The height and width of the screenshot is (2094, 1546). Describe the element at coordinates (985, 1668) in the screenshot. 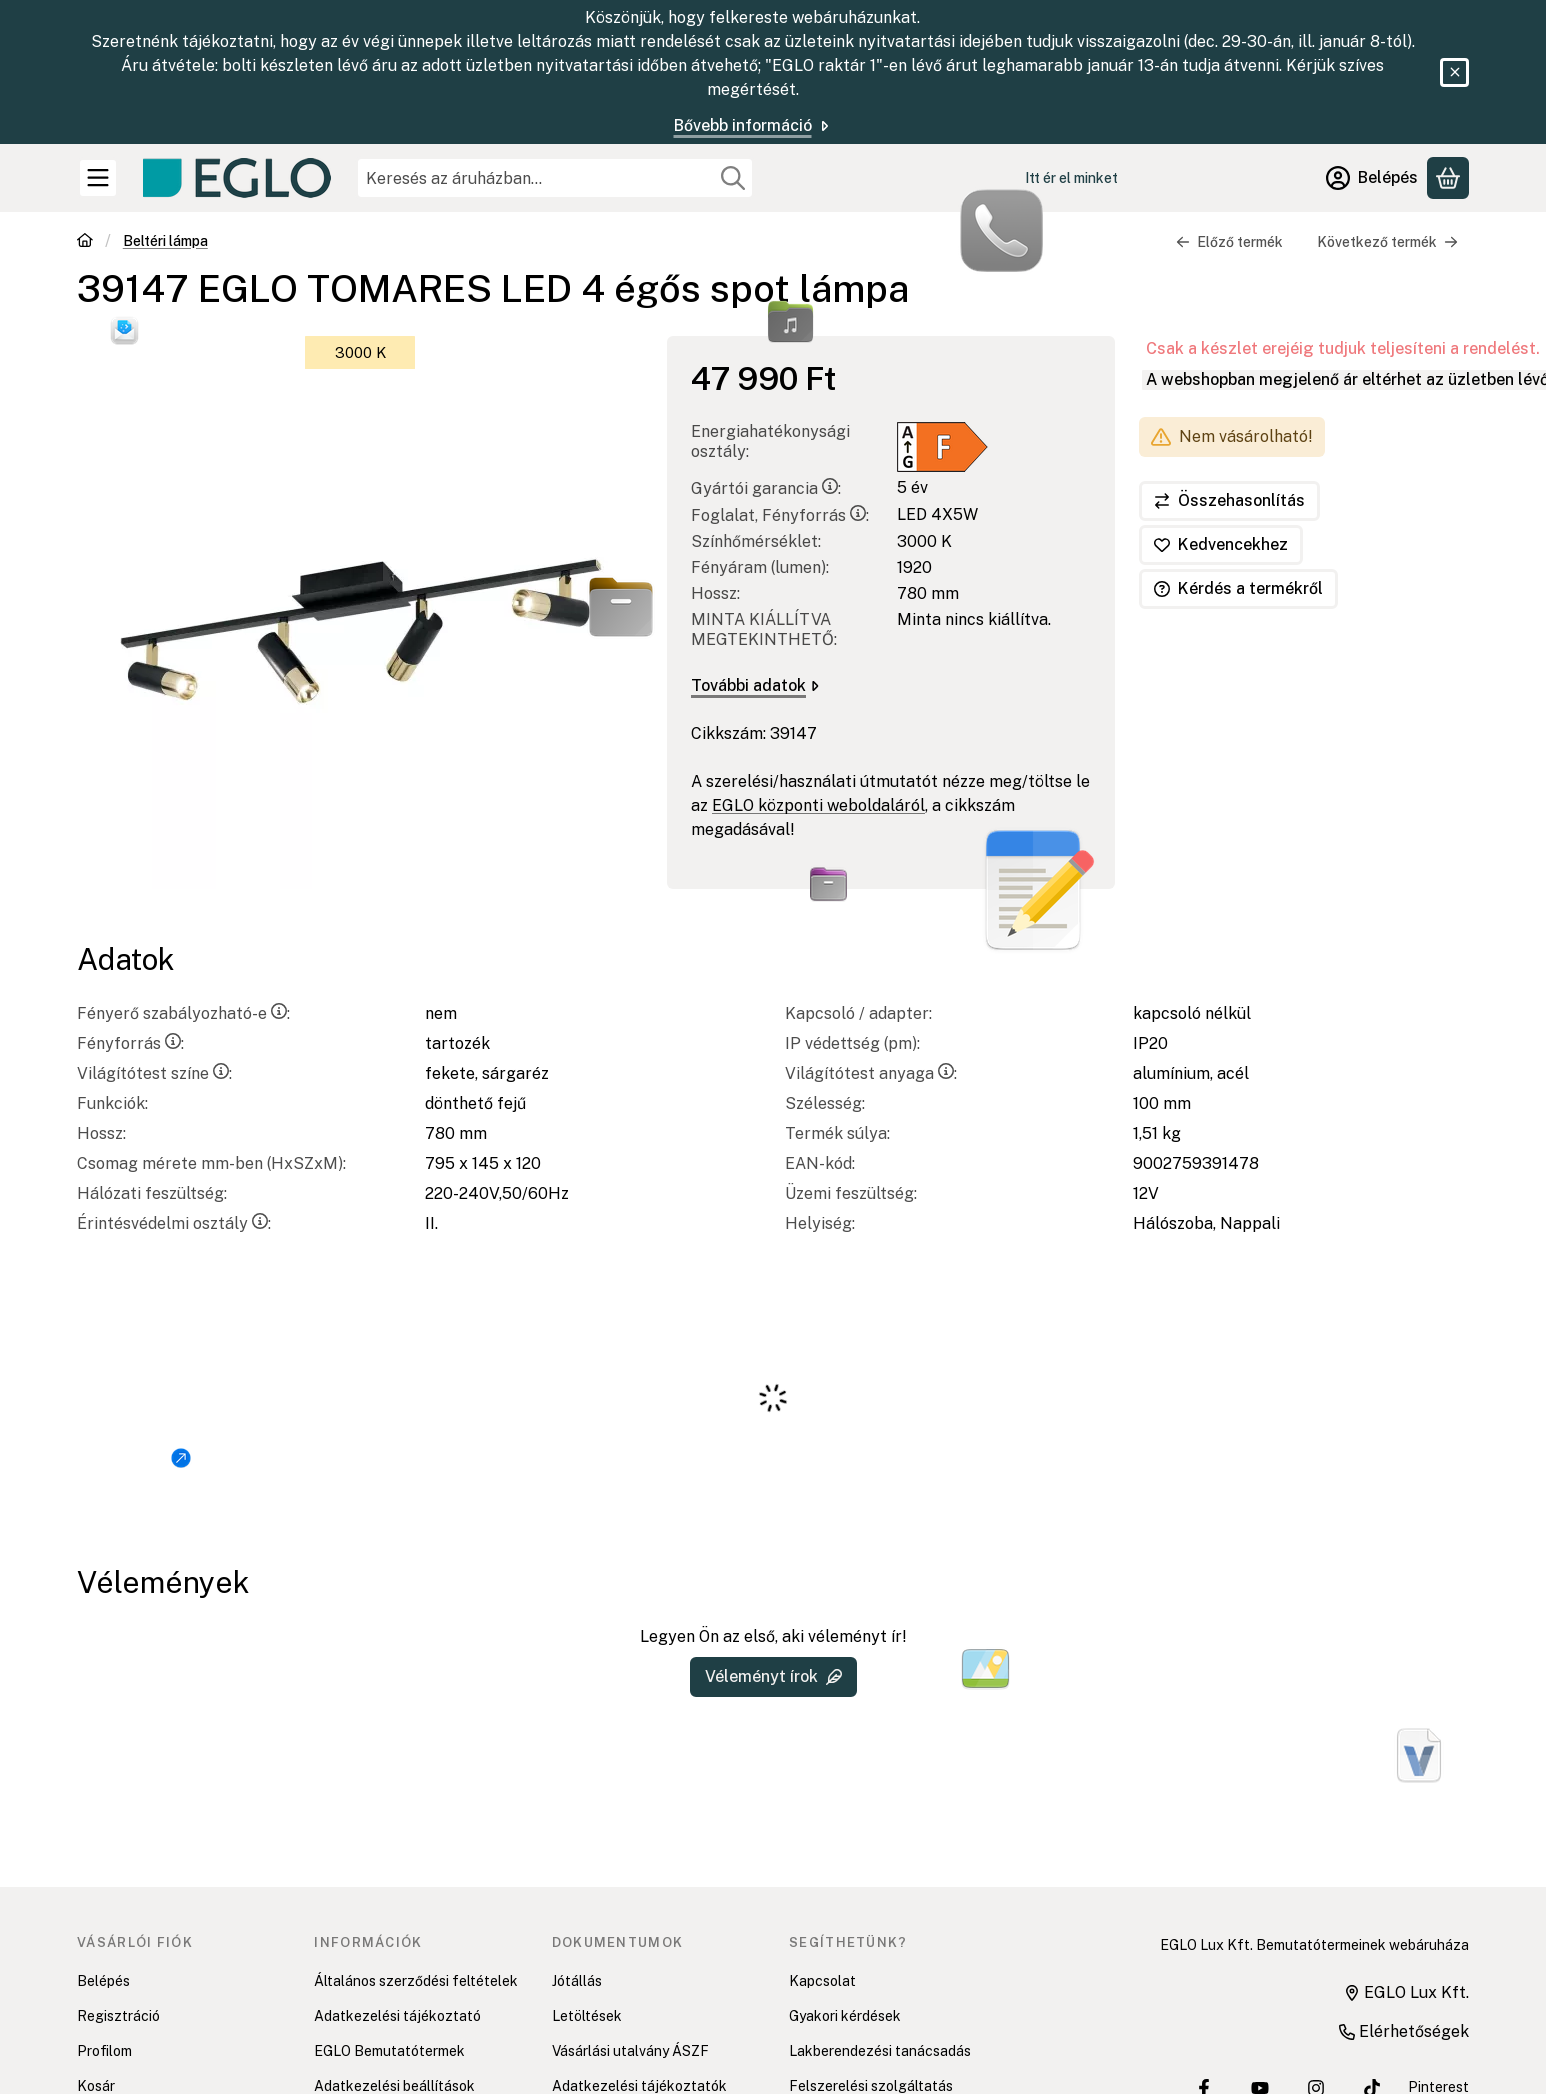

I see `open the photos app` at that location.